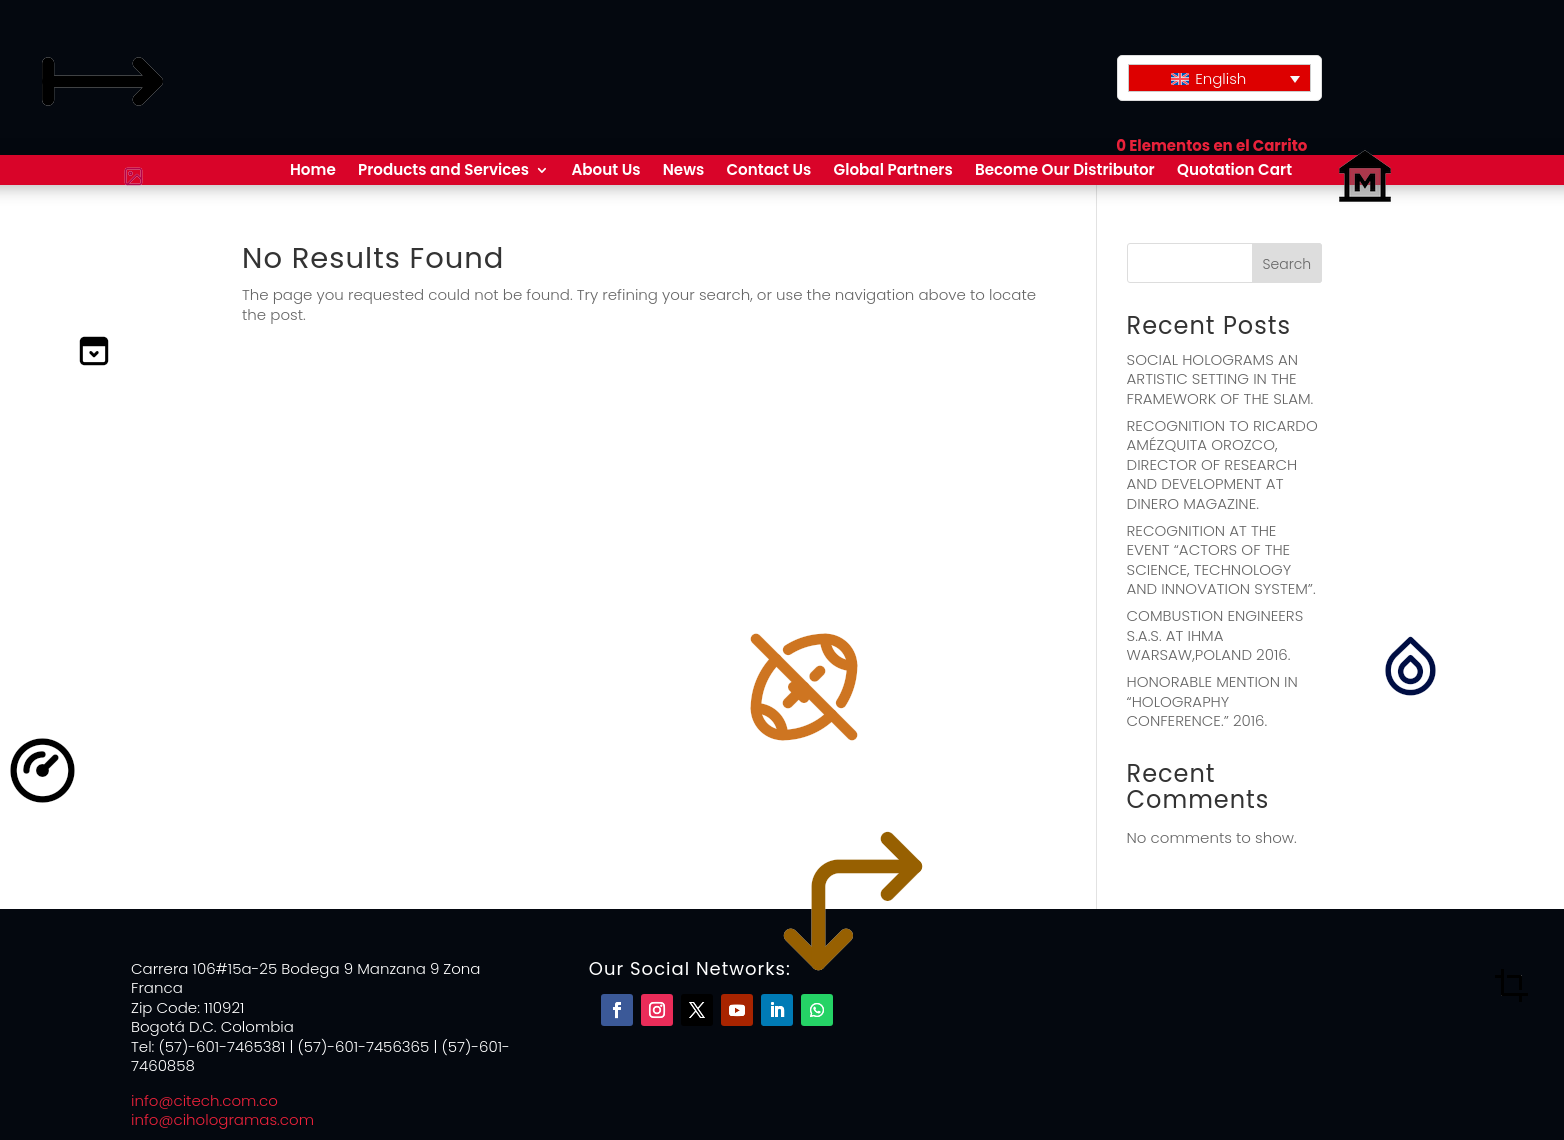  What do you see at coordinates (1365, 176) in the screenshot?
I see `view nearby museums on the map` at bounding box center [1365, 176].